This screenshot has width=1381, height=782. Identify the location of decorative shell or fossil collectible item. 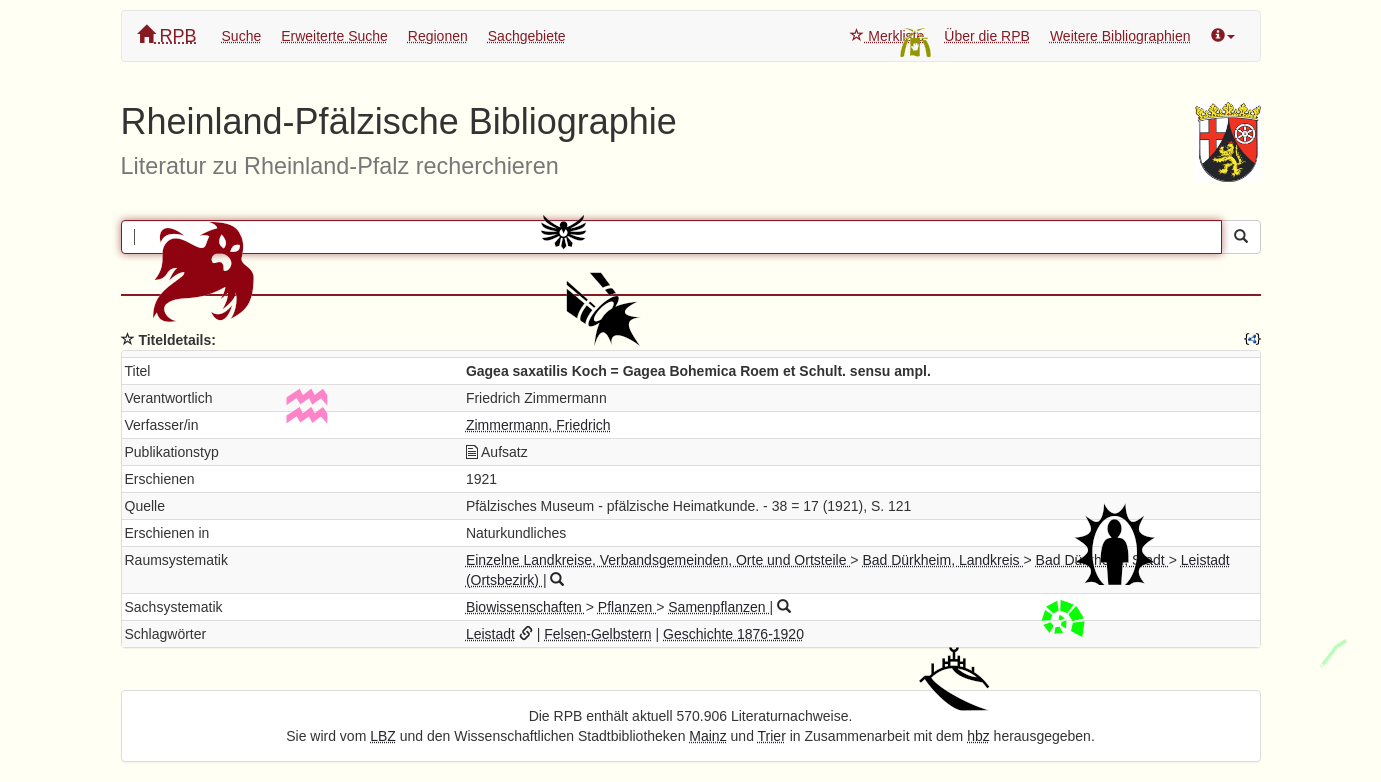
(1063, 618).